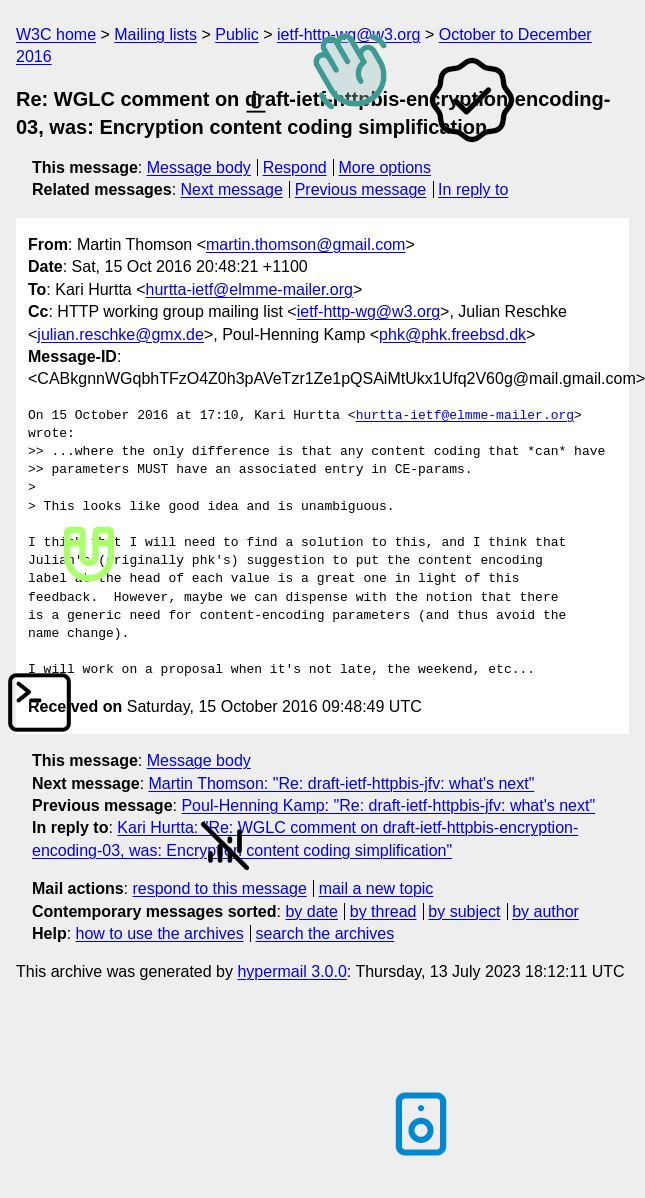 Image resolution: width=645 pixels, height=1198 pixels. I want to click on no cellular signal available, so click(225, 846).